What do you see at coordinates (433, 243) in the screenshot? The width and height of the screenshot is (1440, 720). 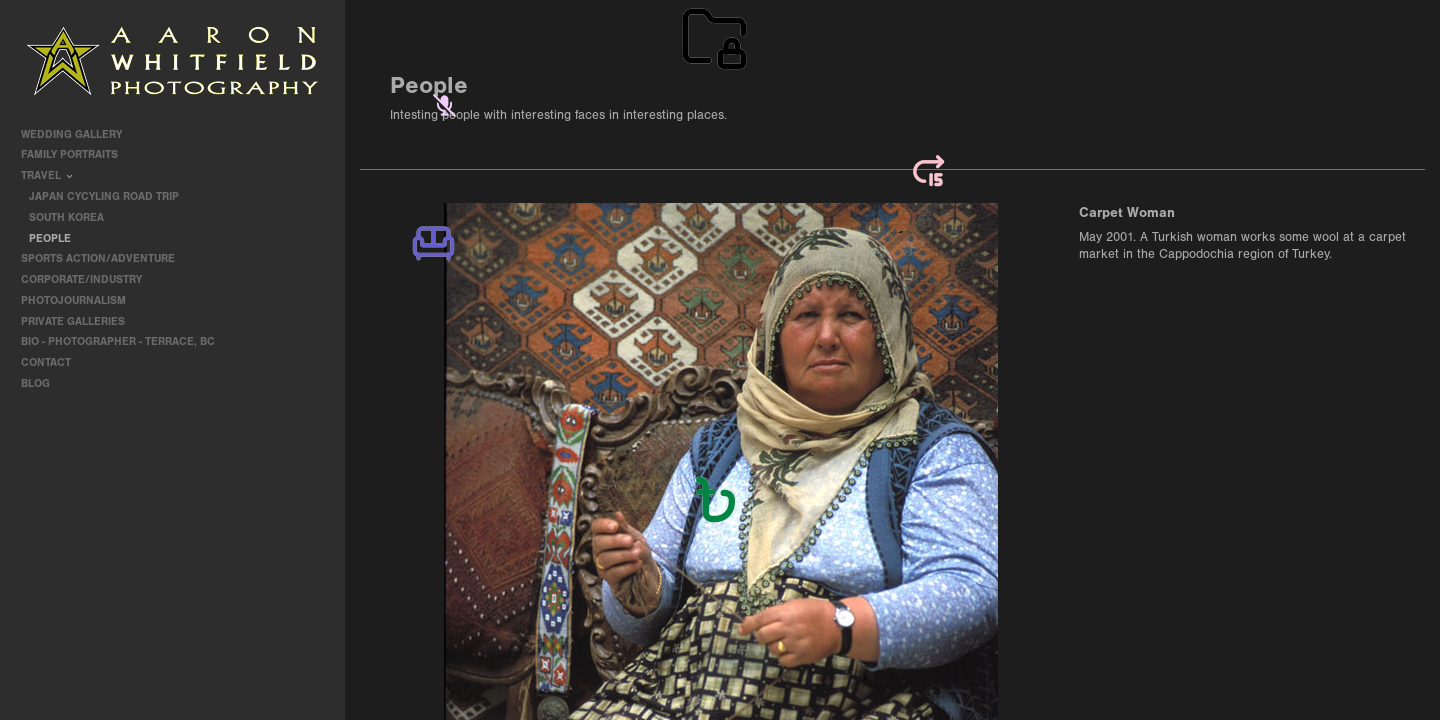 I see `browse furniture or home decor items` at bounding box center [433, 243].